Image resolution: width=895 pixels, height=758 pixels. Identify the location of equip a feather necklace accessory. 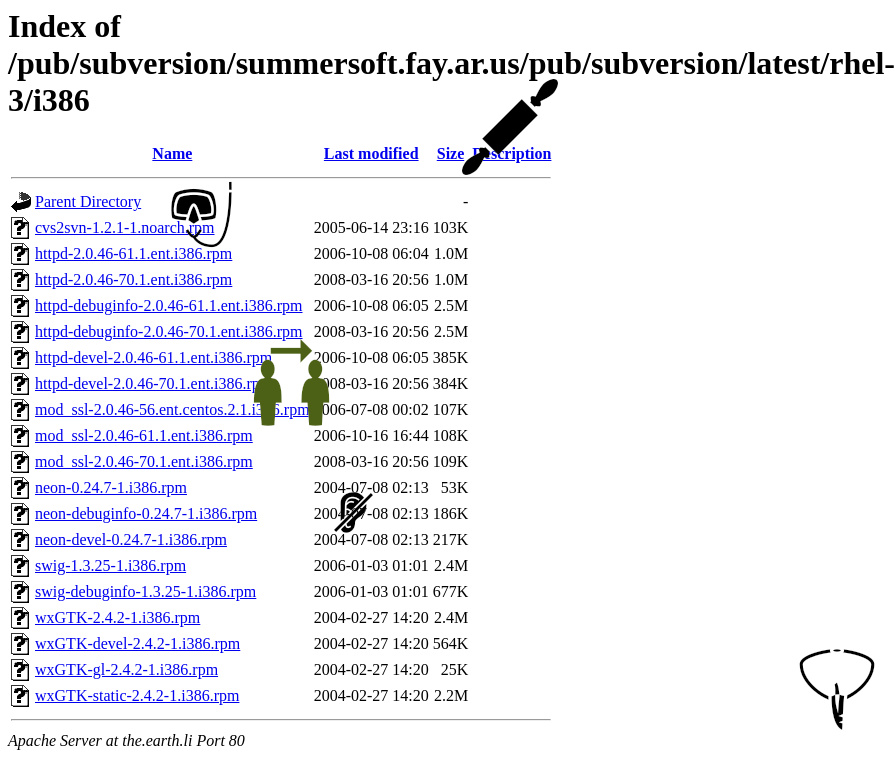
(837, 689).